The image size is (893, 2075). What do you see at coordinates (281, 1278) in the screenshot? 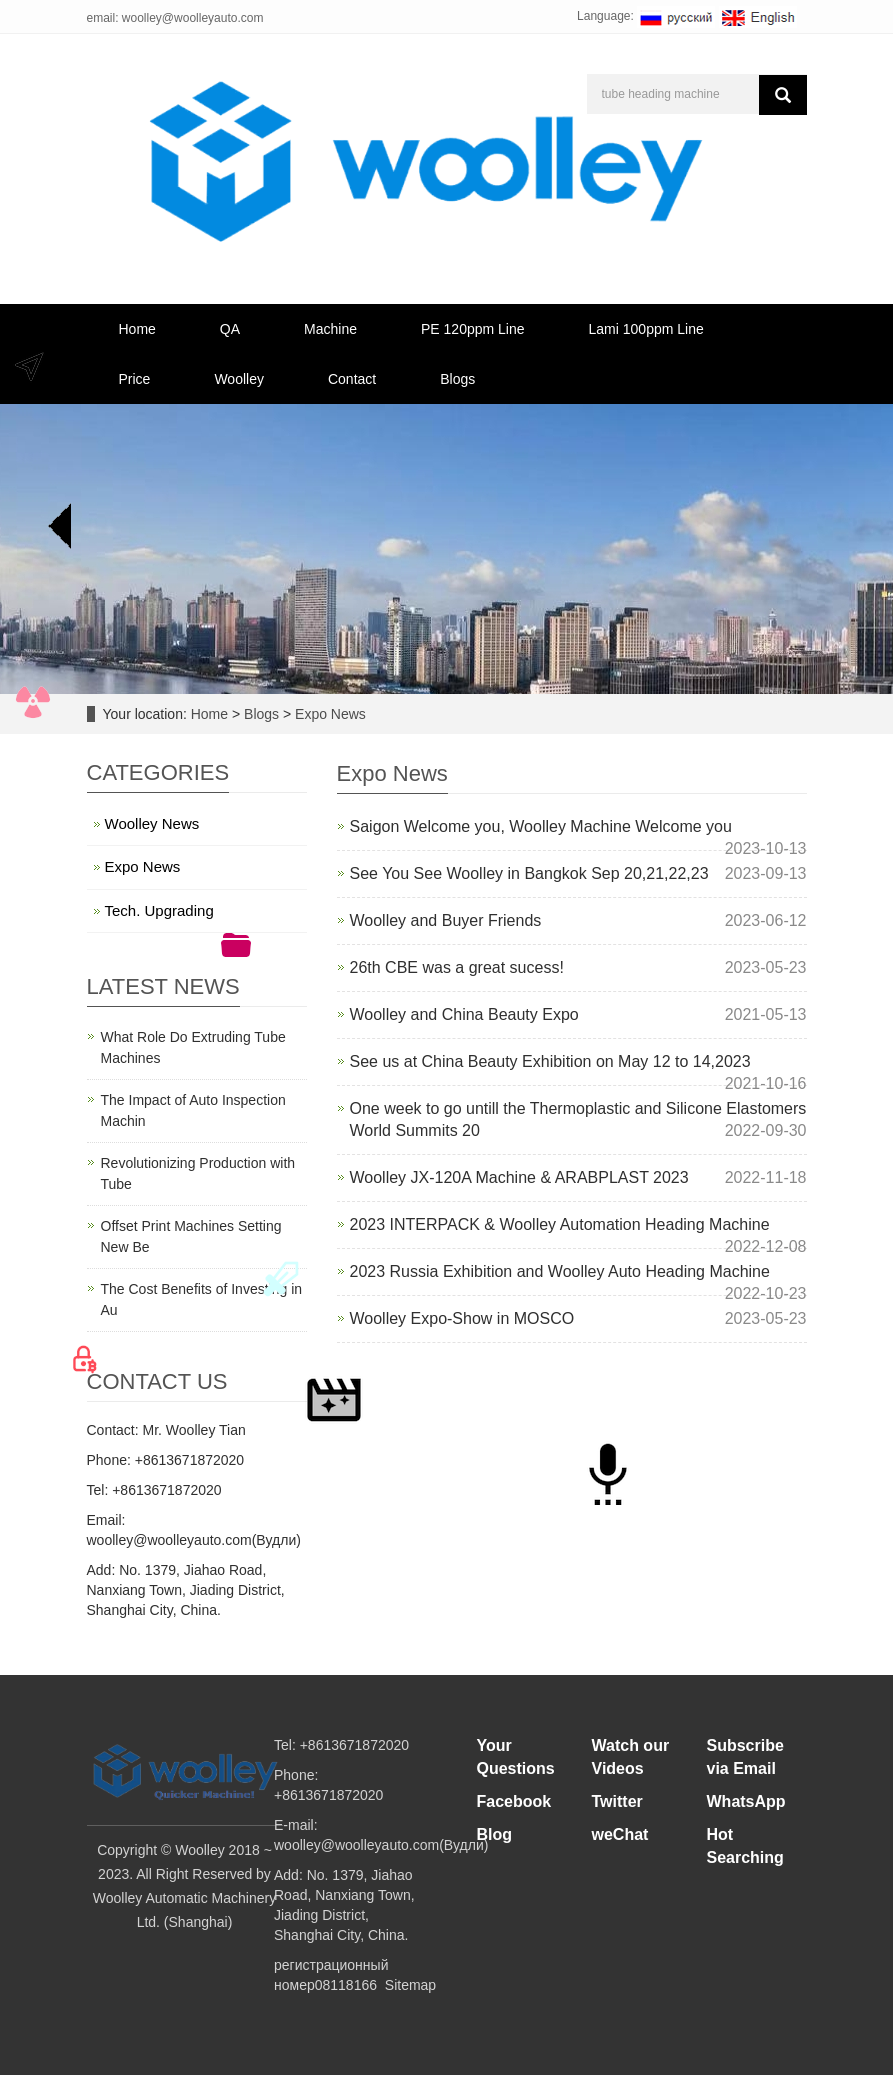
I see `access combat or battle features` at bounding box center [281, 1278].